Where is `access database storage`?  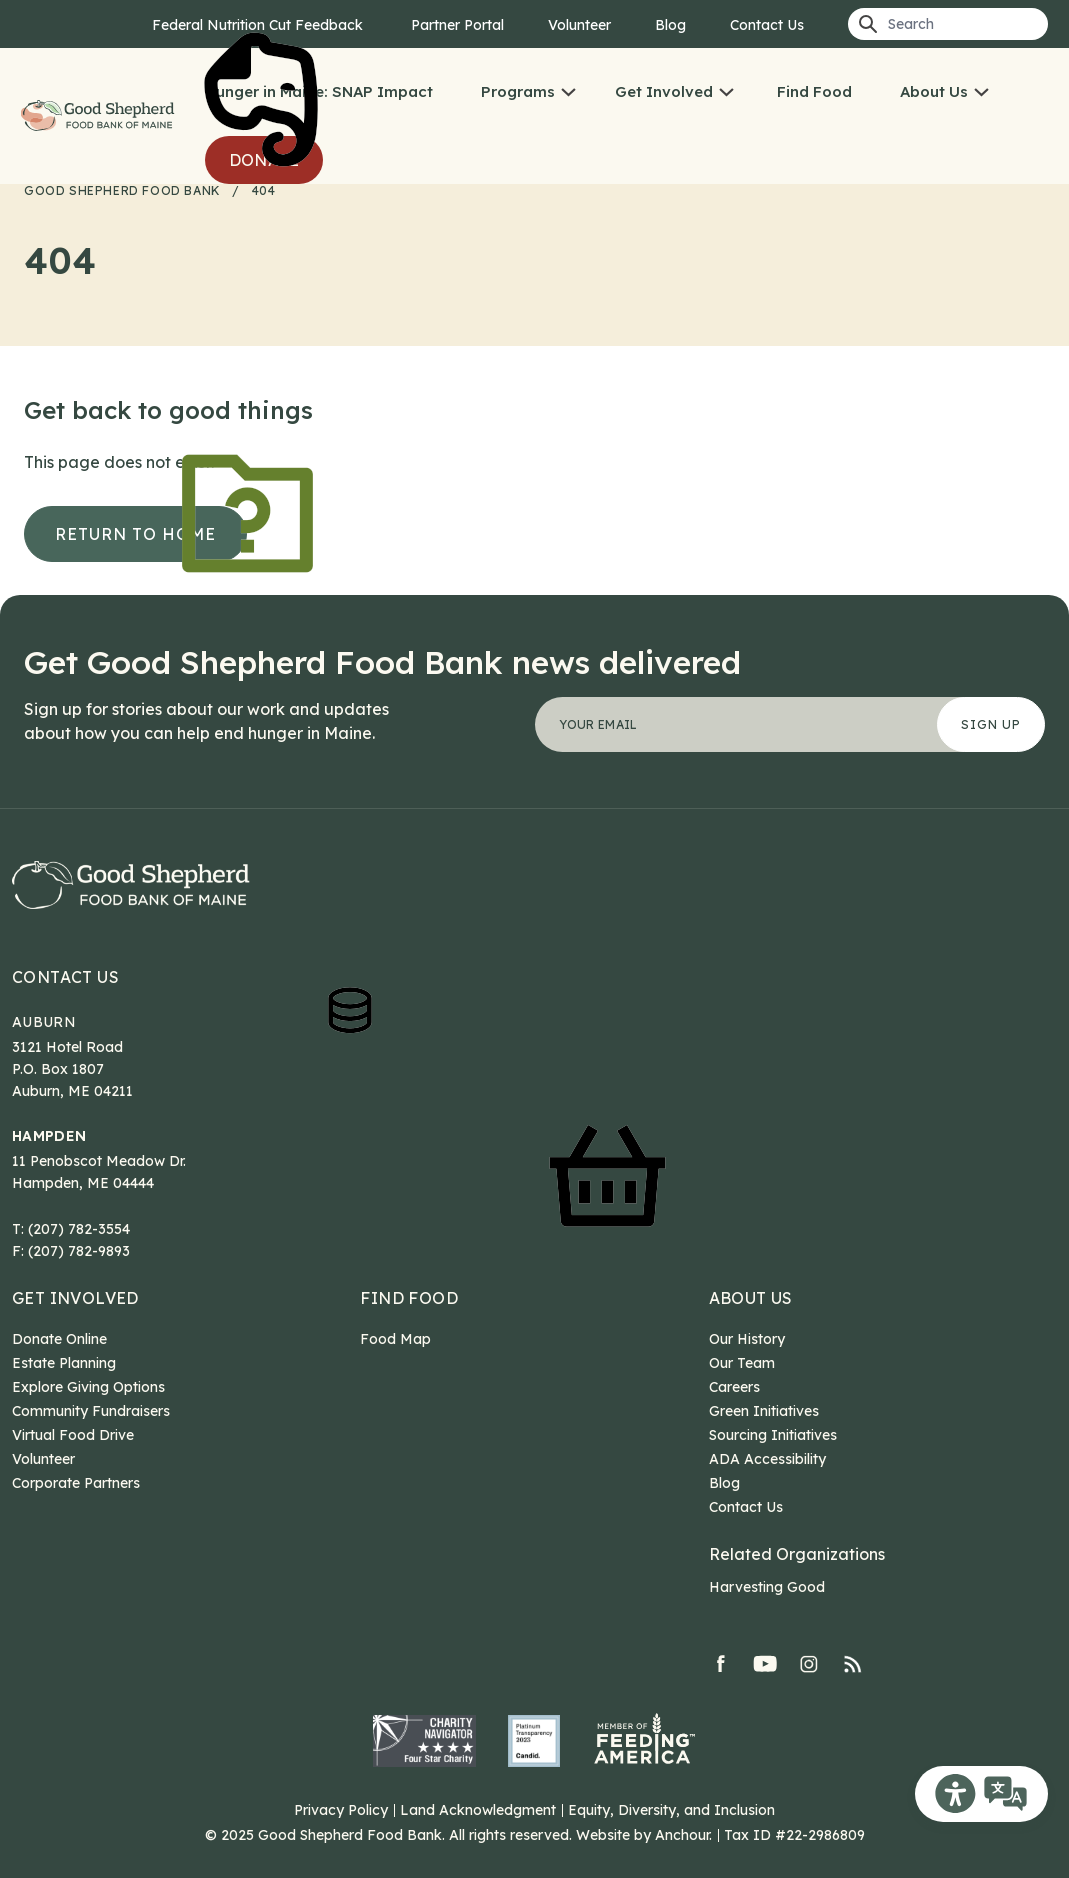
access database storage is located at coordinates (350, 1009).